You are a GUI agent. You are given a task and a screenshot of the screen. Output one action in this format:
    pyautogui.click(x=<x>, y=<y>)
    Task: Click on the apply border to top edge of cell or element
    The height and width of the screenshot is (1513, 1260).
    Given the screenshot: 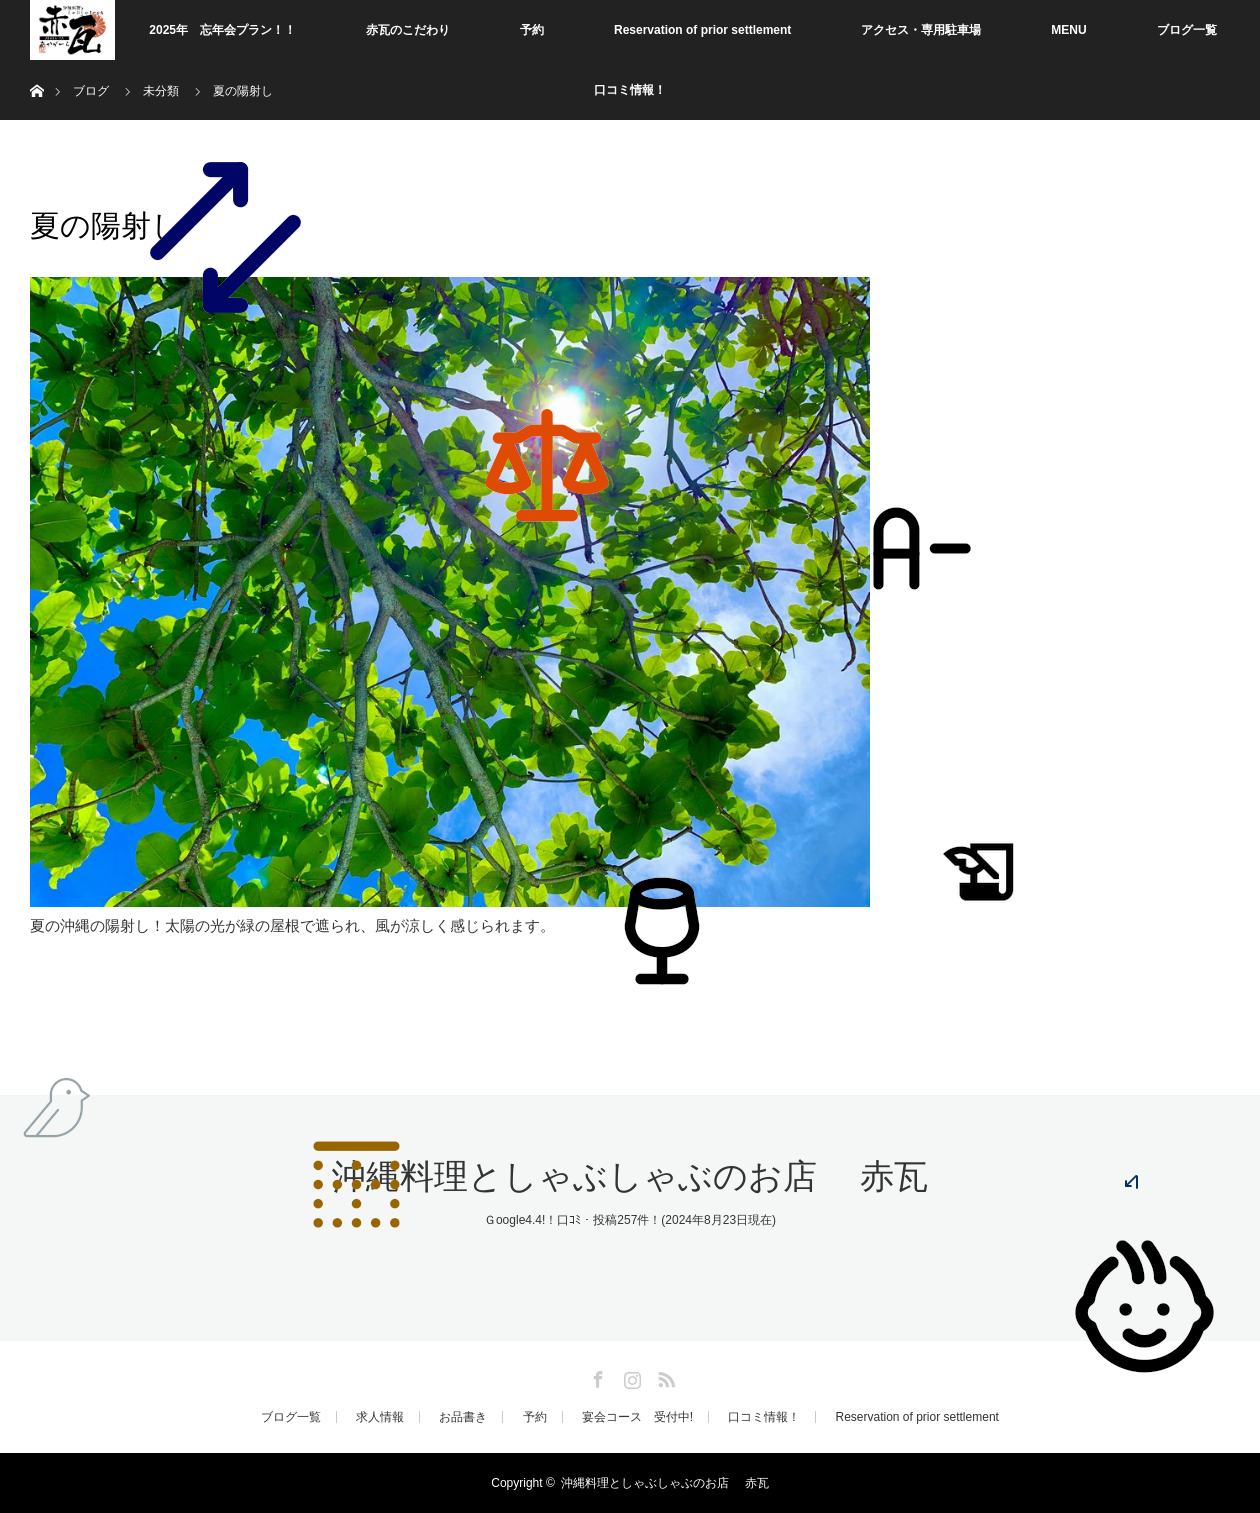 What is the action you would take?
    pyautogui.click(x=356, y=1184)
    